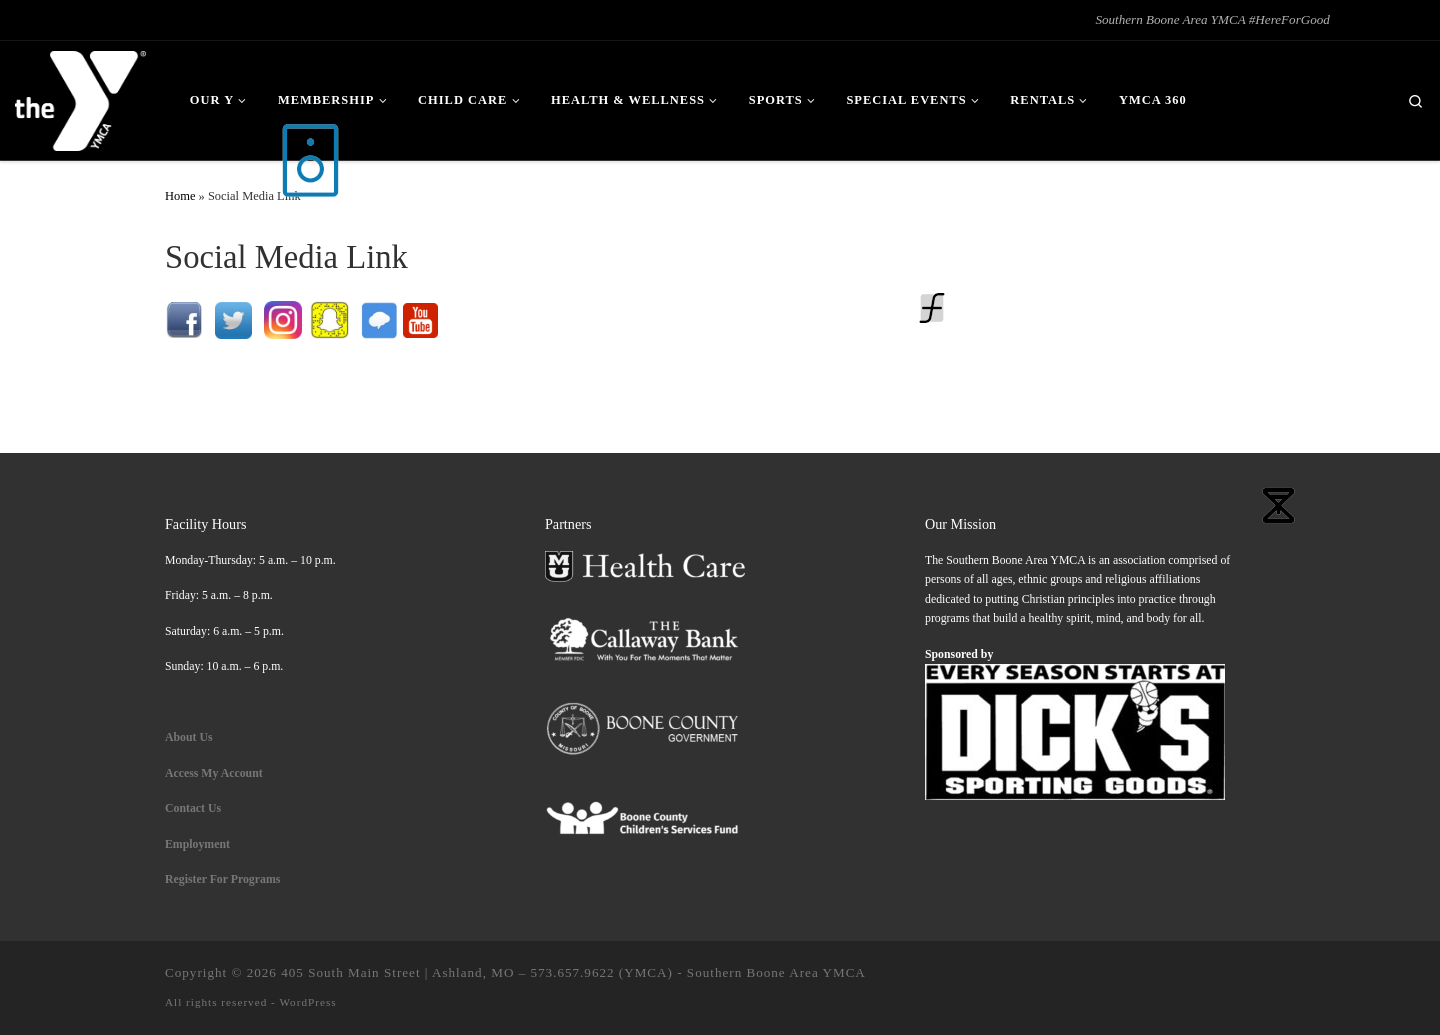 The width and height of the screenshot is (1440, 1035). Describe the element at coordinates (932, 308) in the screenshot. I see `insert a mathematical function or formula` at that location.